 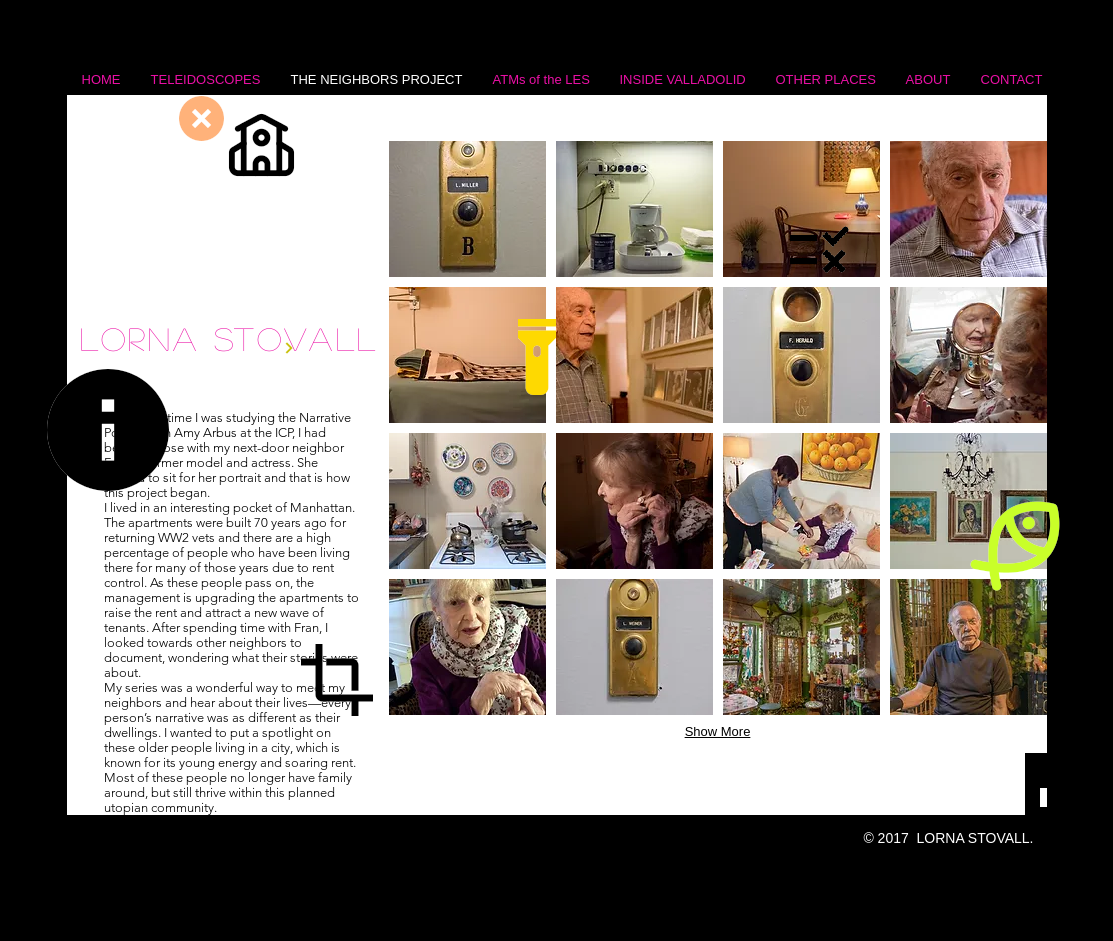 What do you see at coordinates (261, 146) in the screenshot?
I see `access education or school-related features` at bounding box center [261, 146].